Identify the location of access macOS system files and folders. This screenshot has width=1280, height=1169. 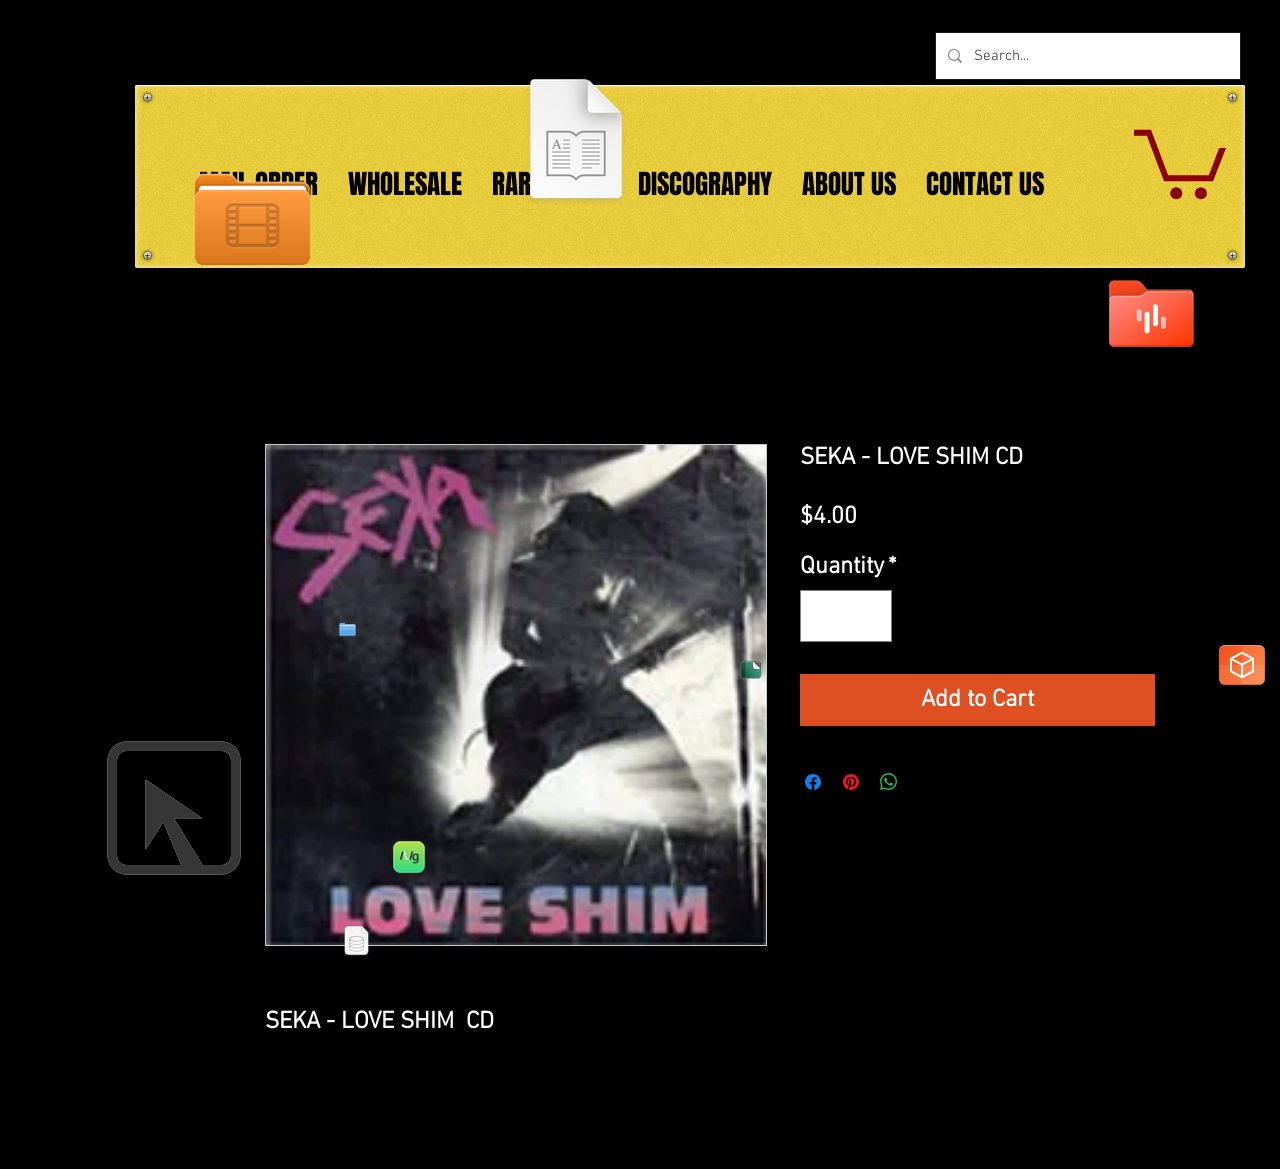
(347, 629).